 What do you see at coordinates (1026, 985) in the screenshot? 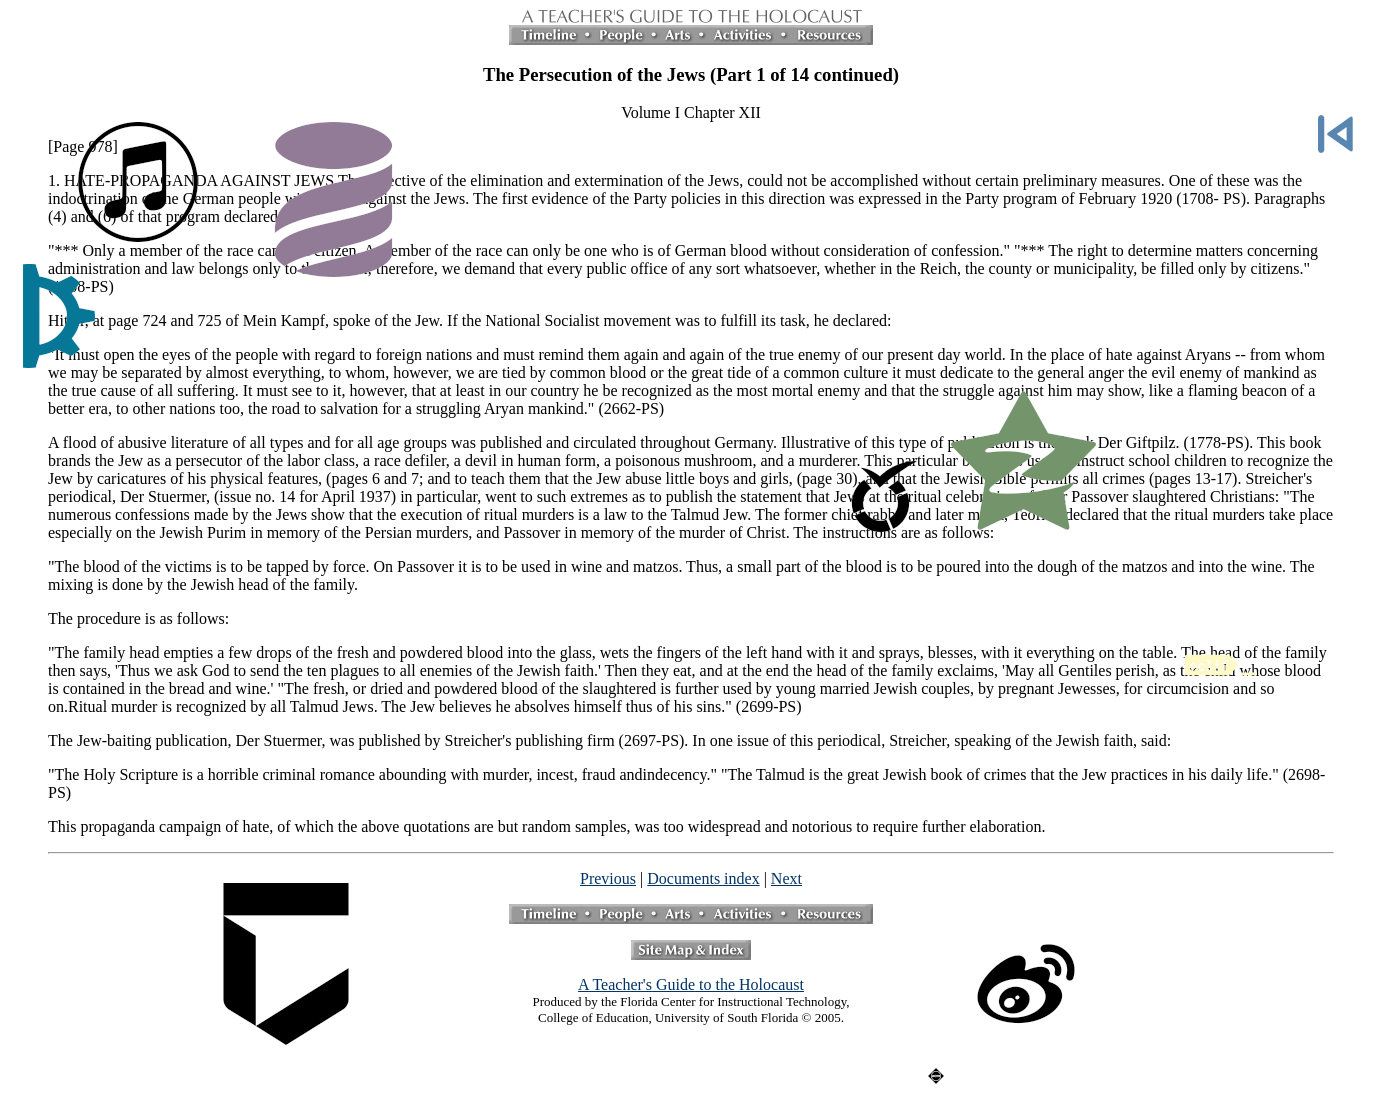
I see `open Weibo app` at bounding box center [1026, 985].